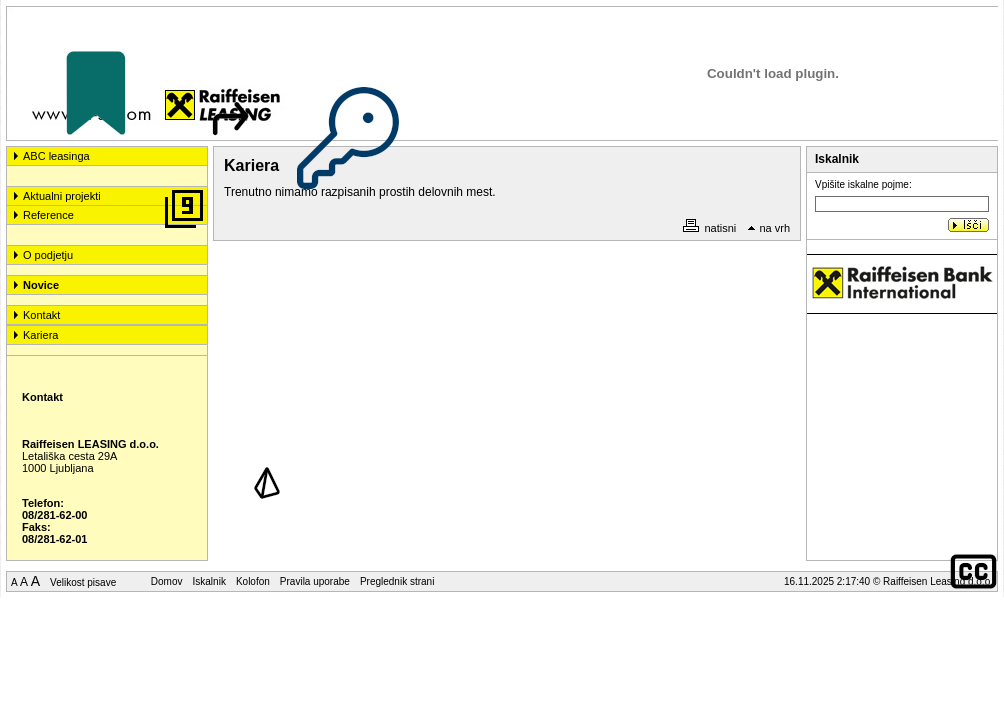 The image size is (1004, 720). Describe the element at coordinates (348, 138) in the screenshot. I see `access account security settings` at that location.